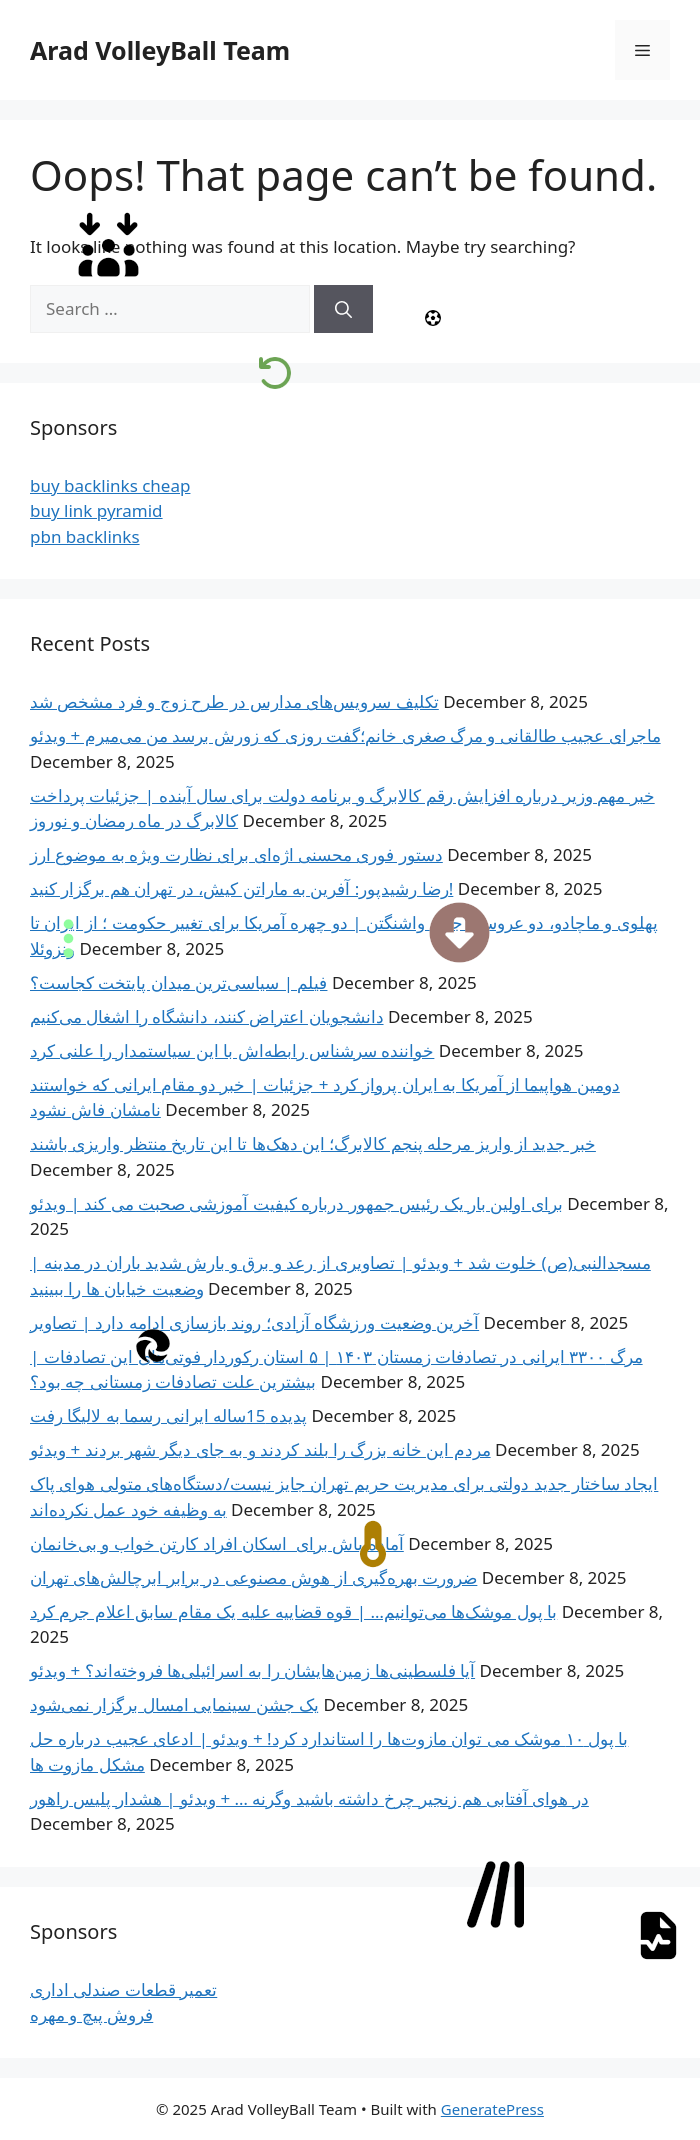  I want to click on download a file or content, so click(459, 932).